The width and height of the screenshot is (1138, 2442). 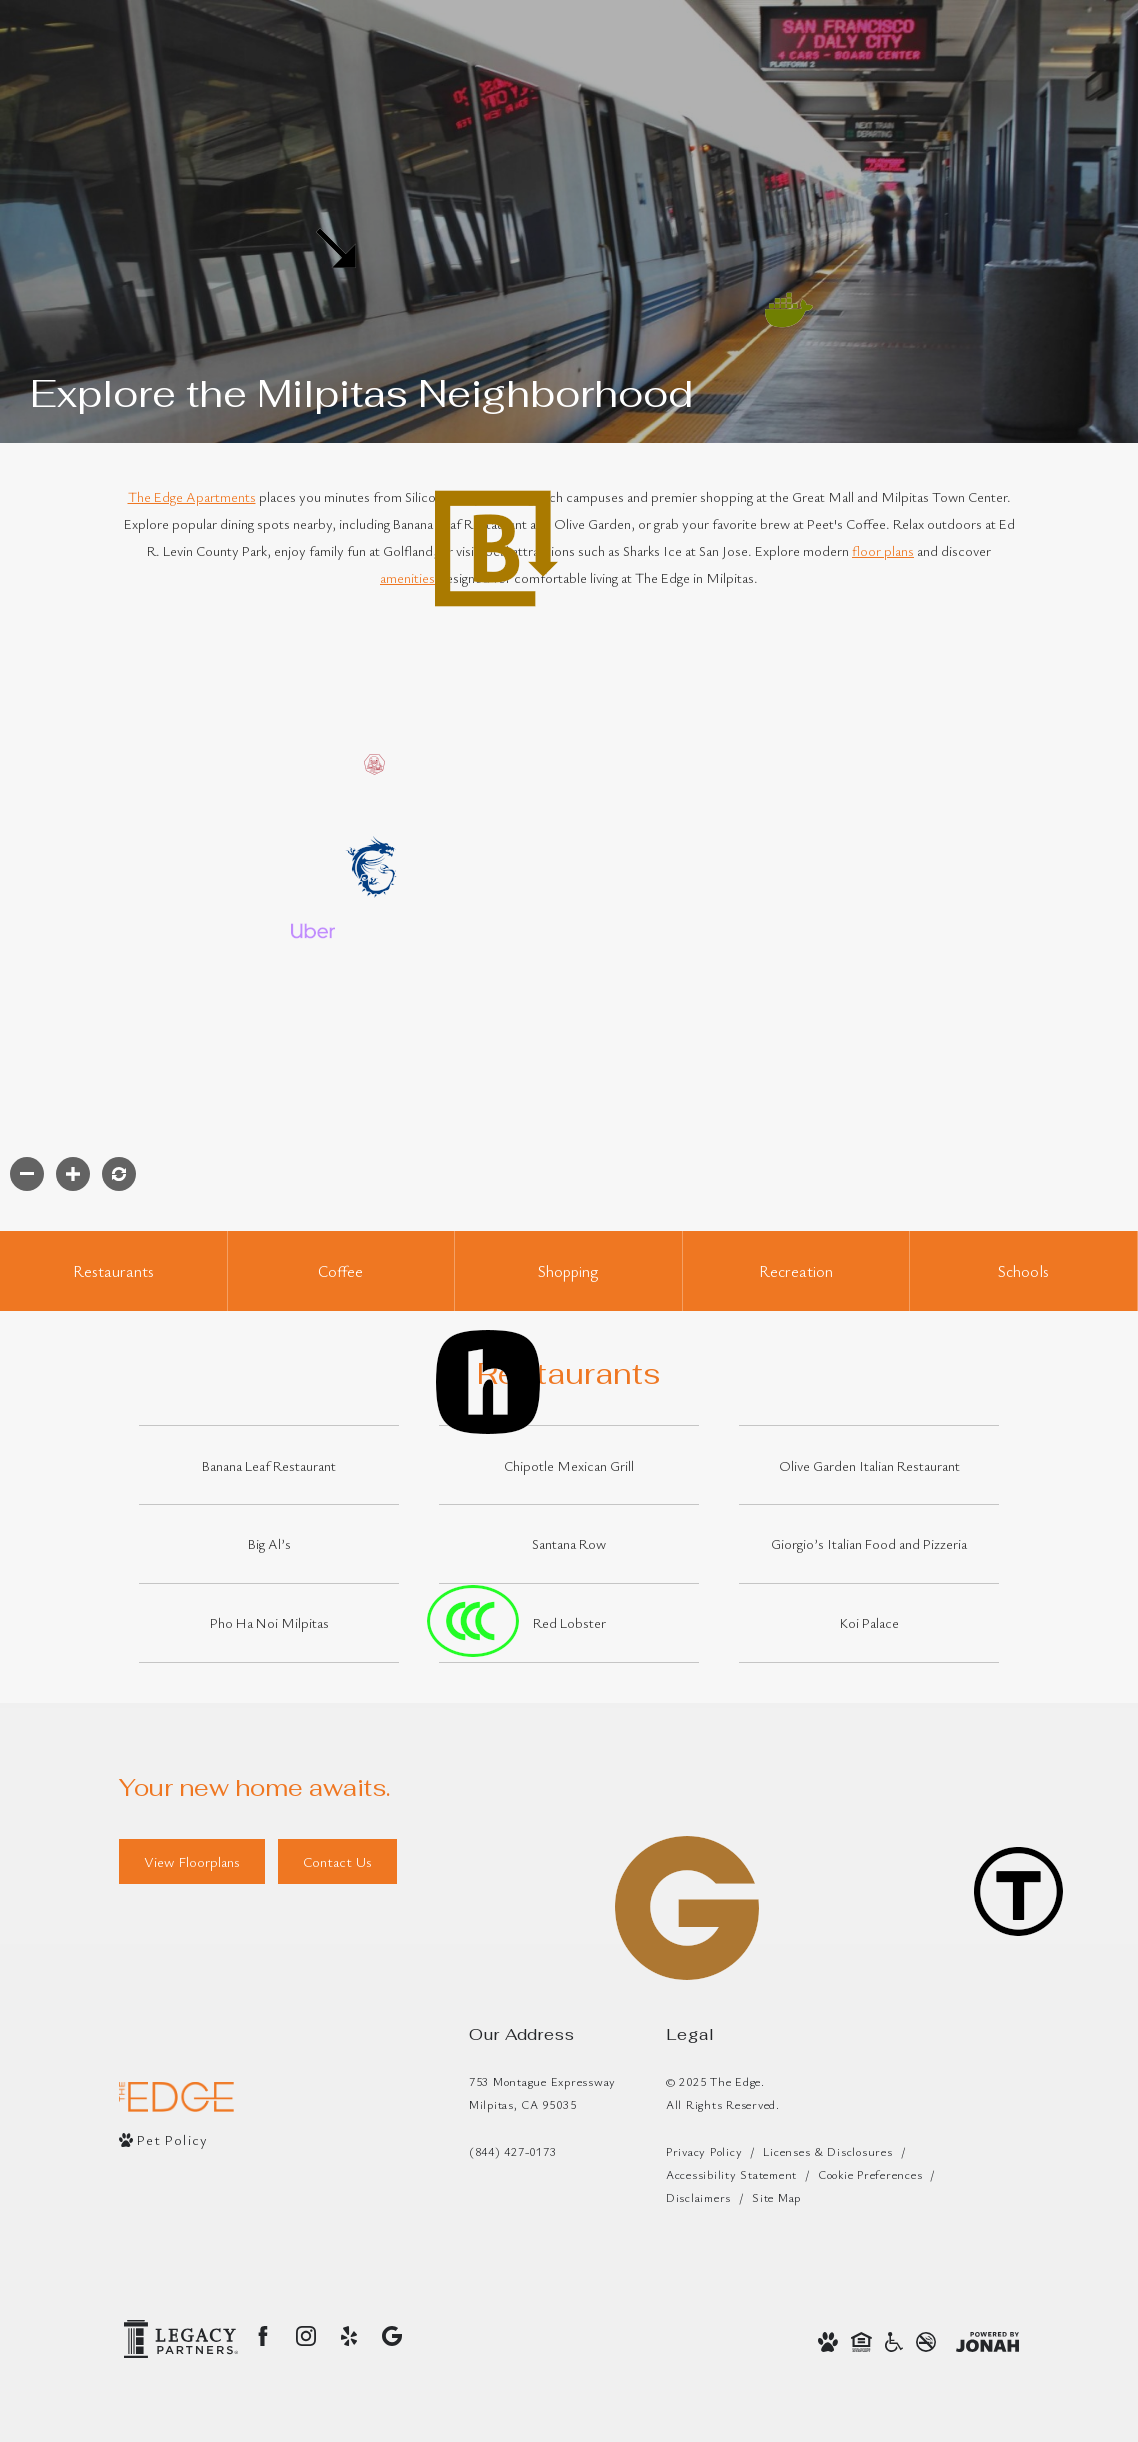 What do you see at coordinates (374, 764) in the screenshot?
I see `open podman container management application` at bounding box center [374, 764].